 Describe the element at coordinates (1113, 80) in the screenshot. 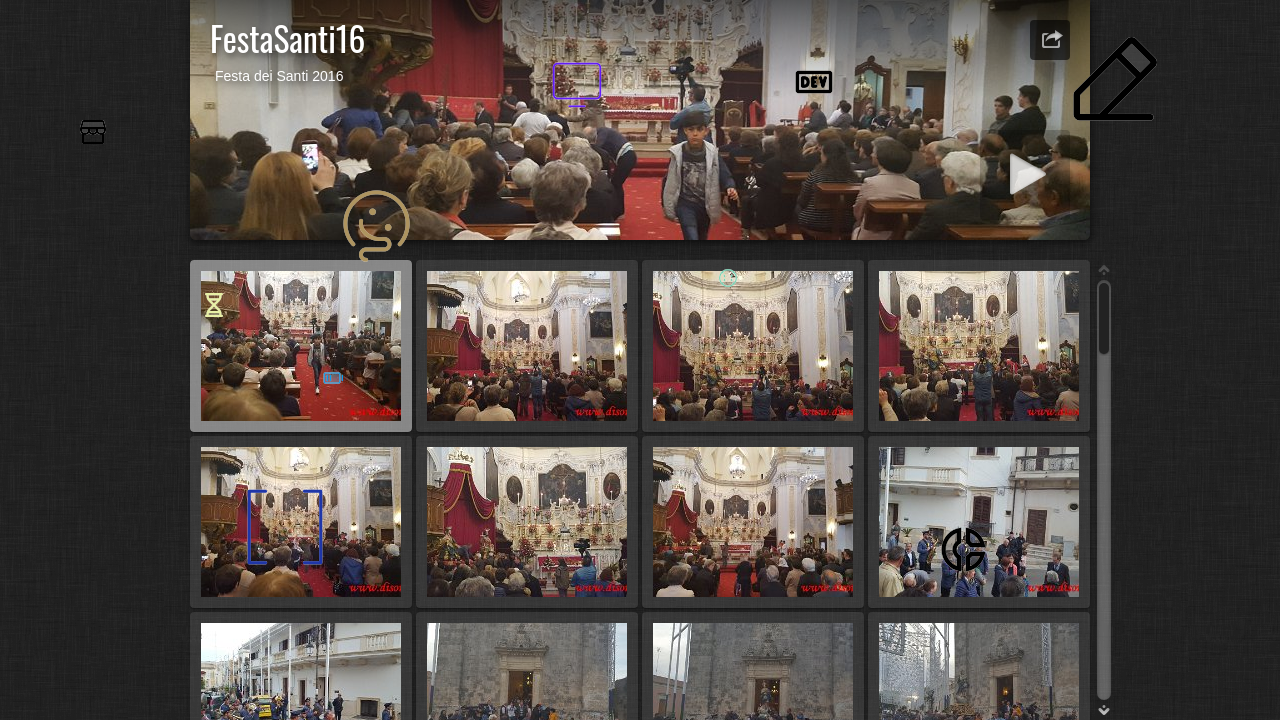

I see `edit text or content` at that location.